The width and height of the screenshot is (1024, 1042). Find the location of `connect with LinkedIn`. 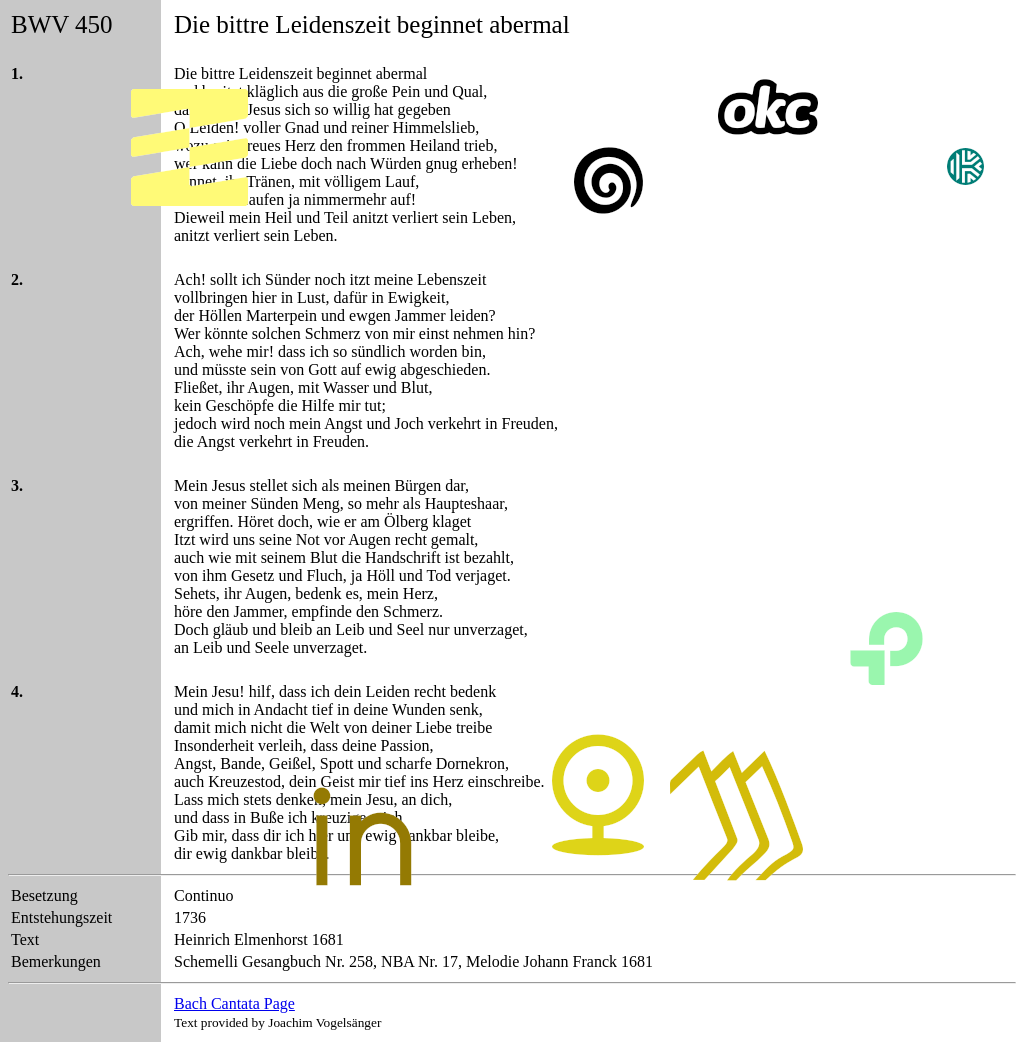

connect with LinkedIn is located at coordinates (361, 835).